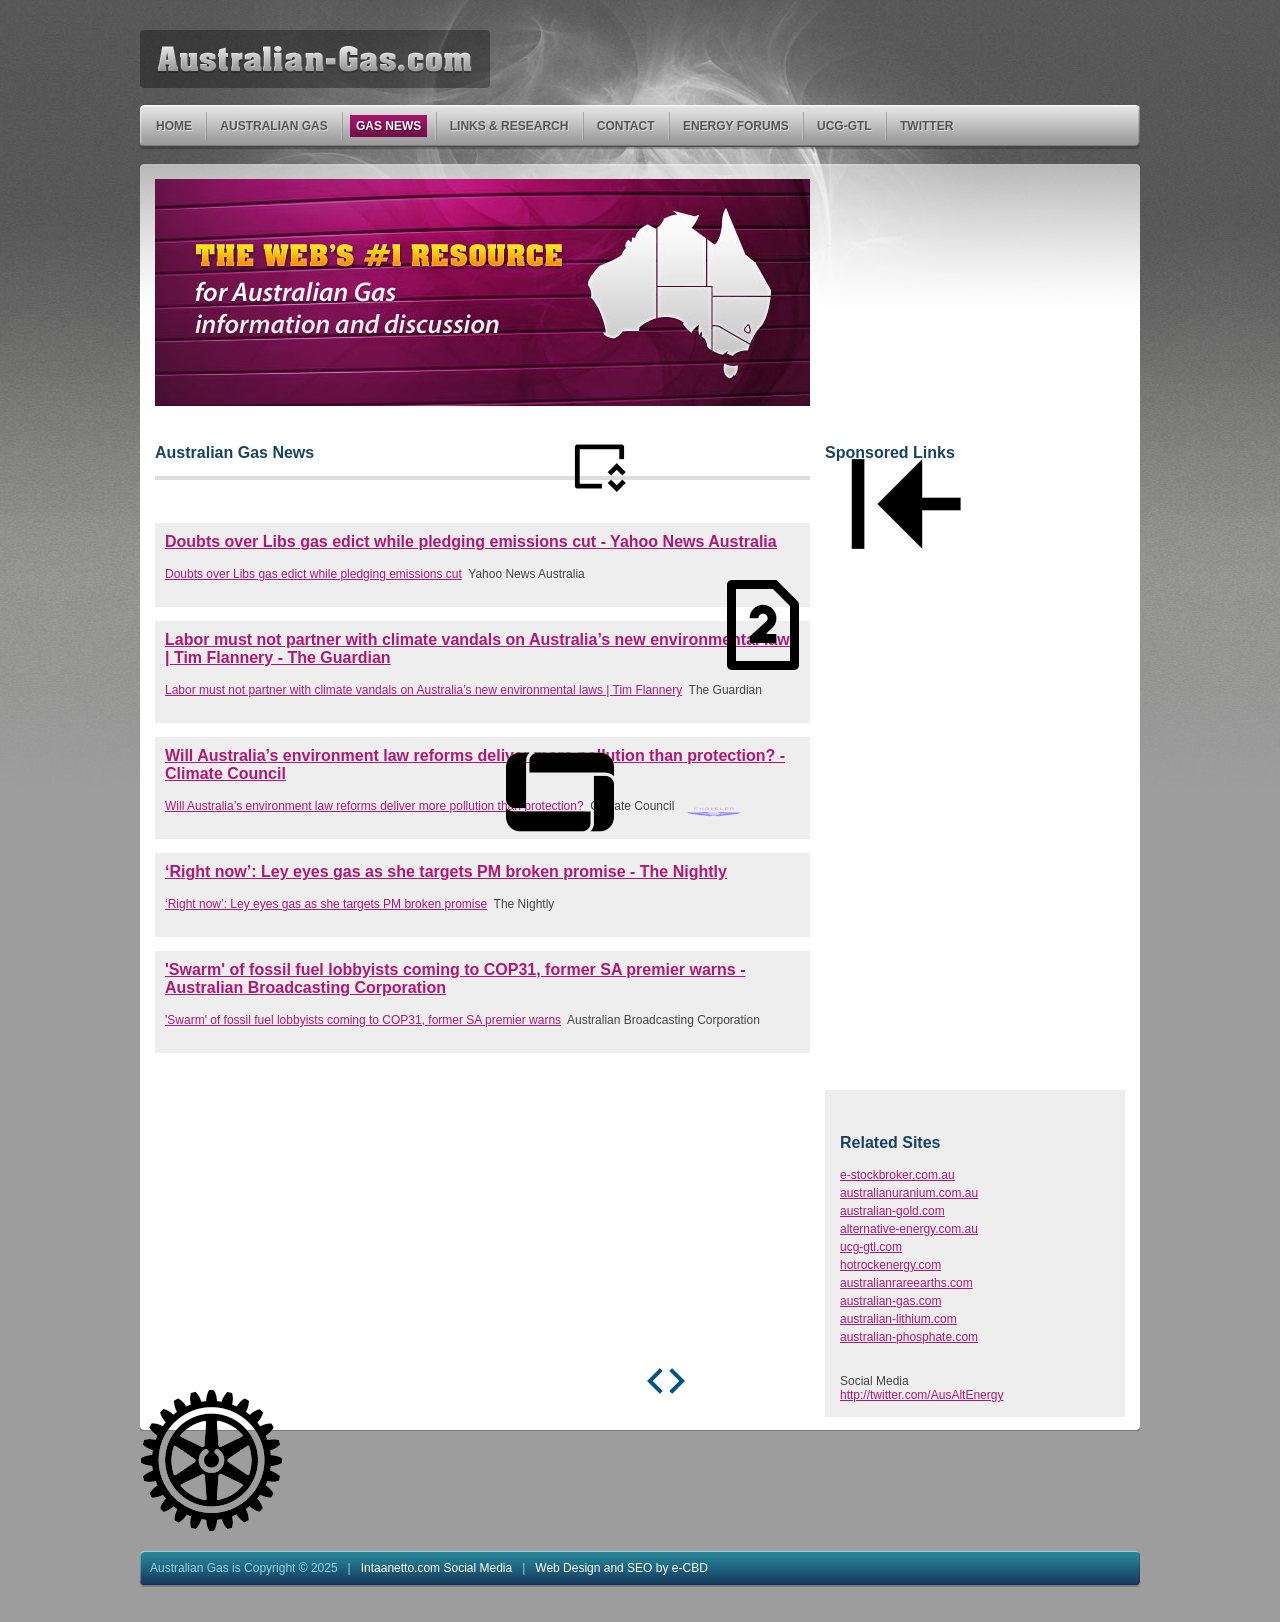  I want to click on open google tv app, so click(560, 792).